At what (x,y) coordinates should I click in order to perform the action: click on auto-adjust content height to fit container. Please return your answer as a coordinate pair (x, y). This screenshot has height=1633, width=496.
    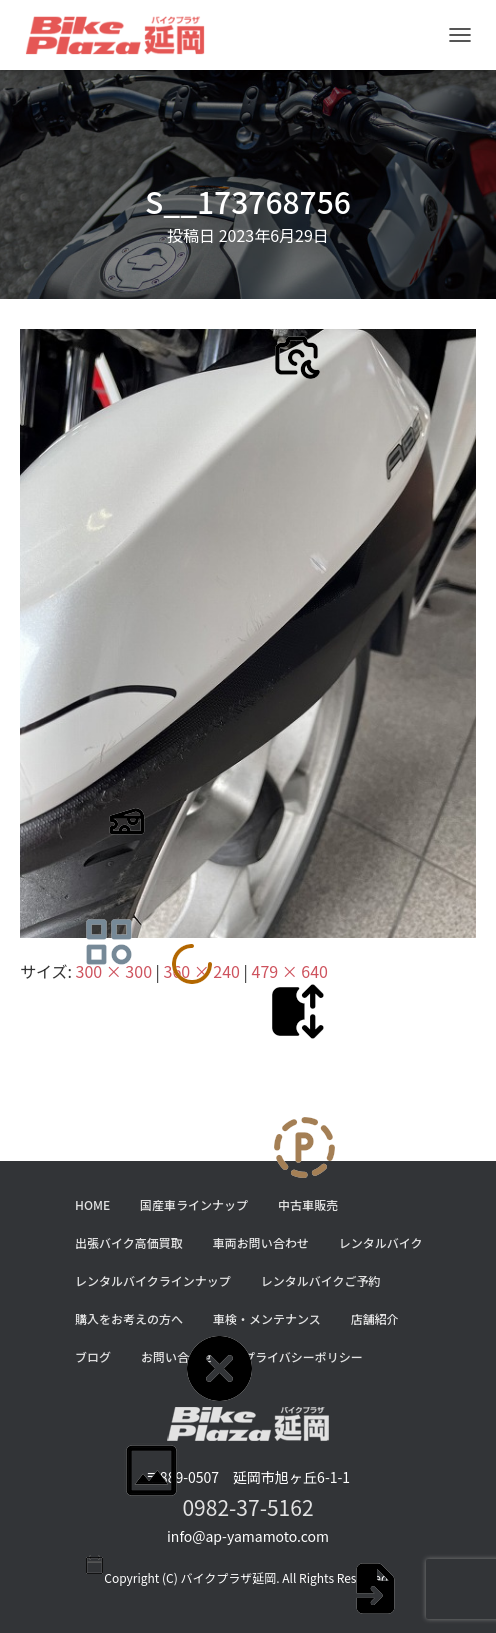
    Looking at the image, I should click on (296, 1011).